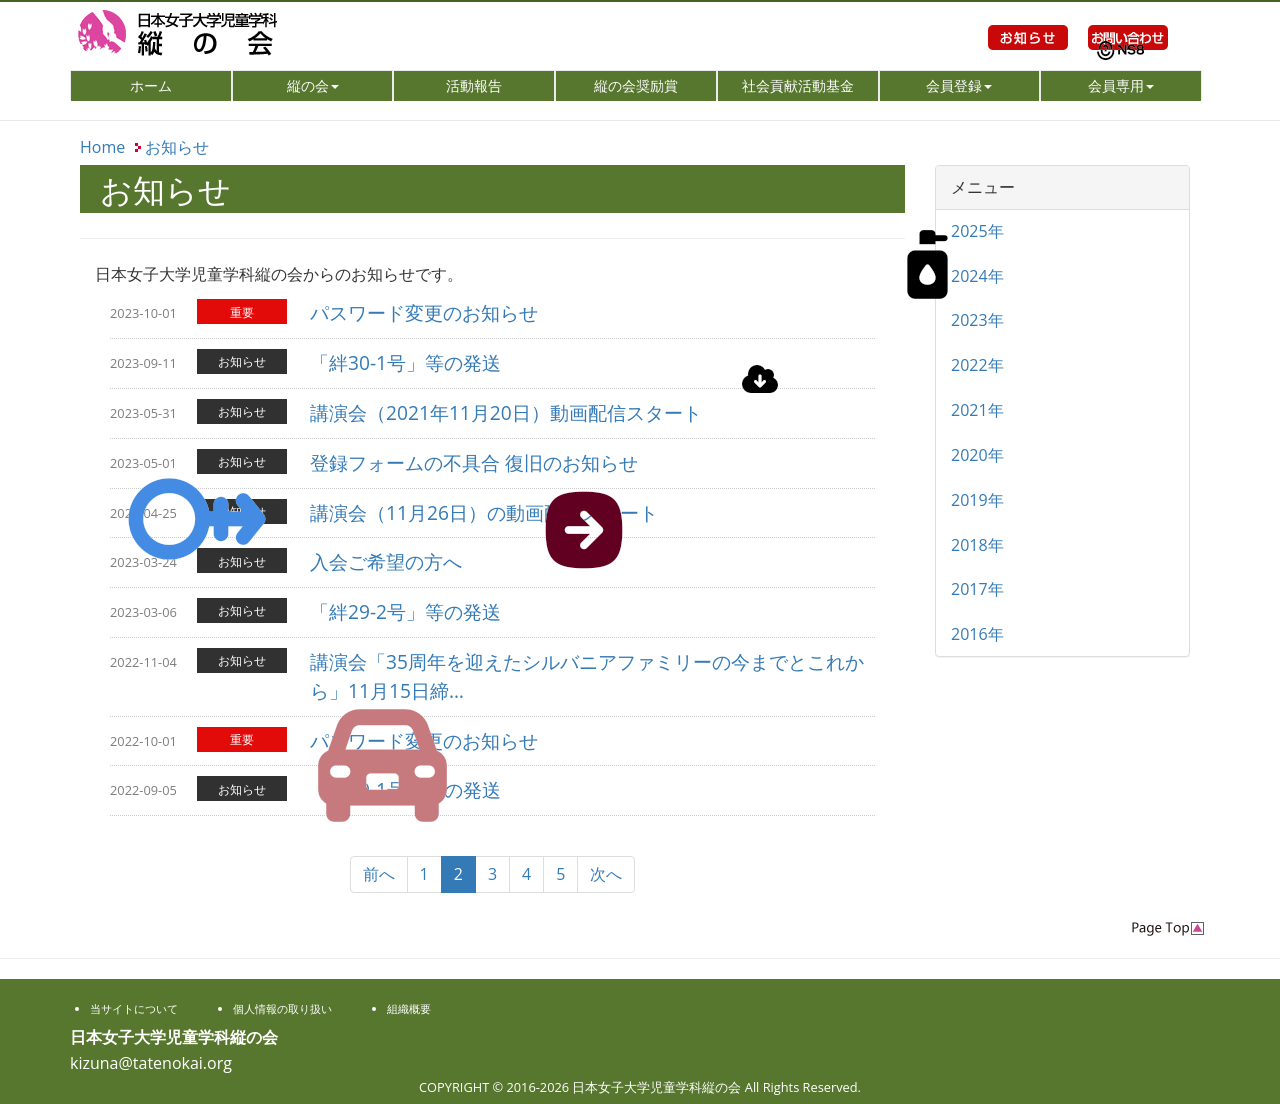 This screenshot has height=1104, width=1280. I want to click on access vehicle or car-related settings, so click(382, 765).